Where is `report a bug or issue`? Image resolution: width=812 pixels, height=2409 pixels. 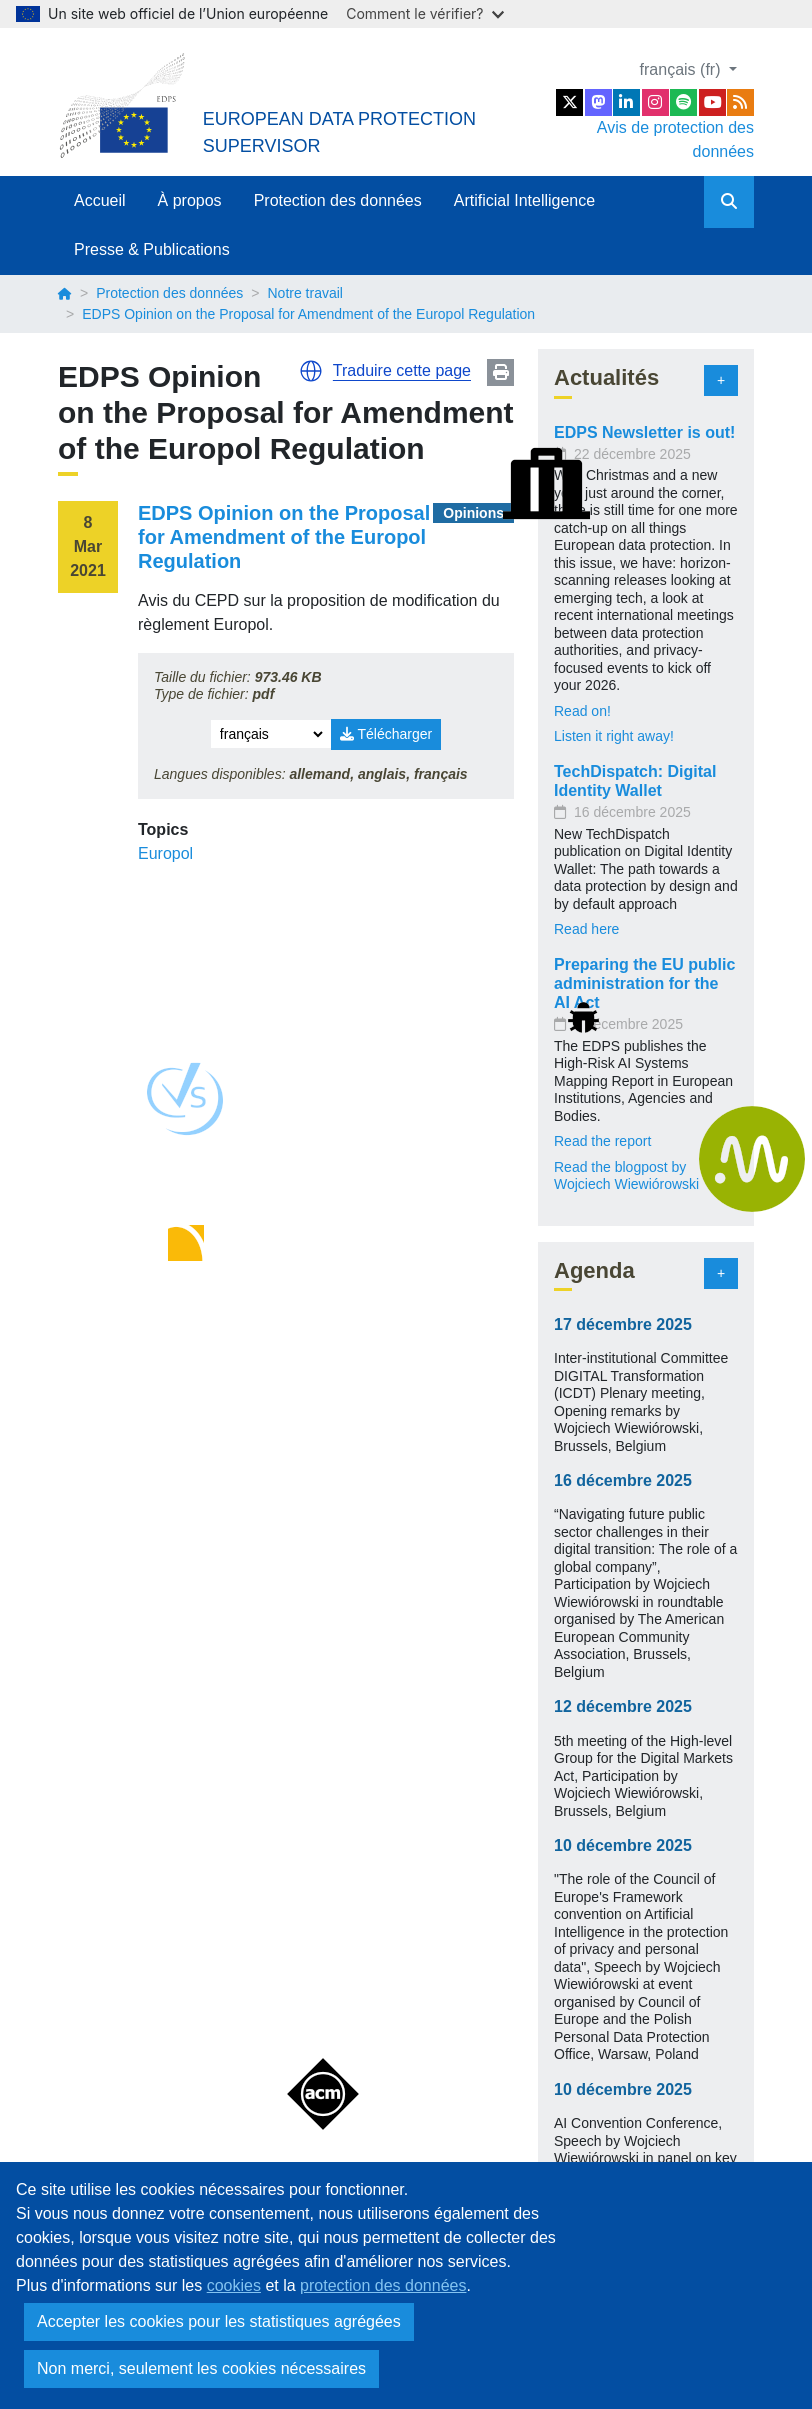 report a bug or issue is located at coordinates (583, 1017).